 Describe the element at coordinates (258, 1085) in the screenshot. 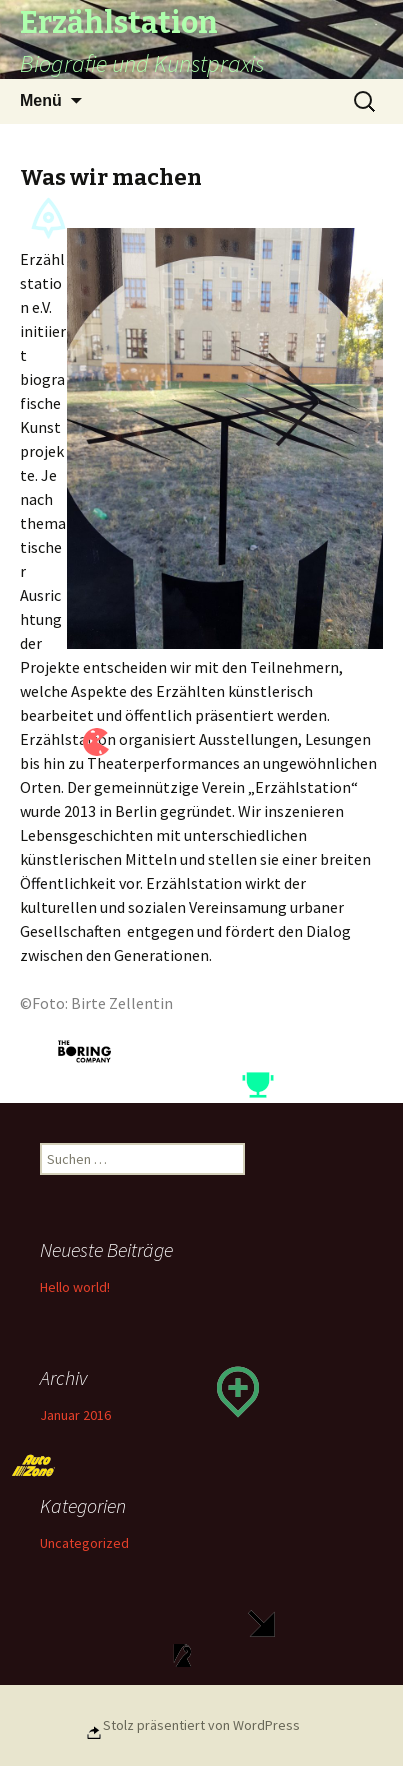

I see `view achievements or awards` at that location.